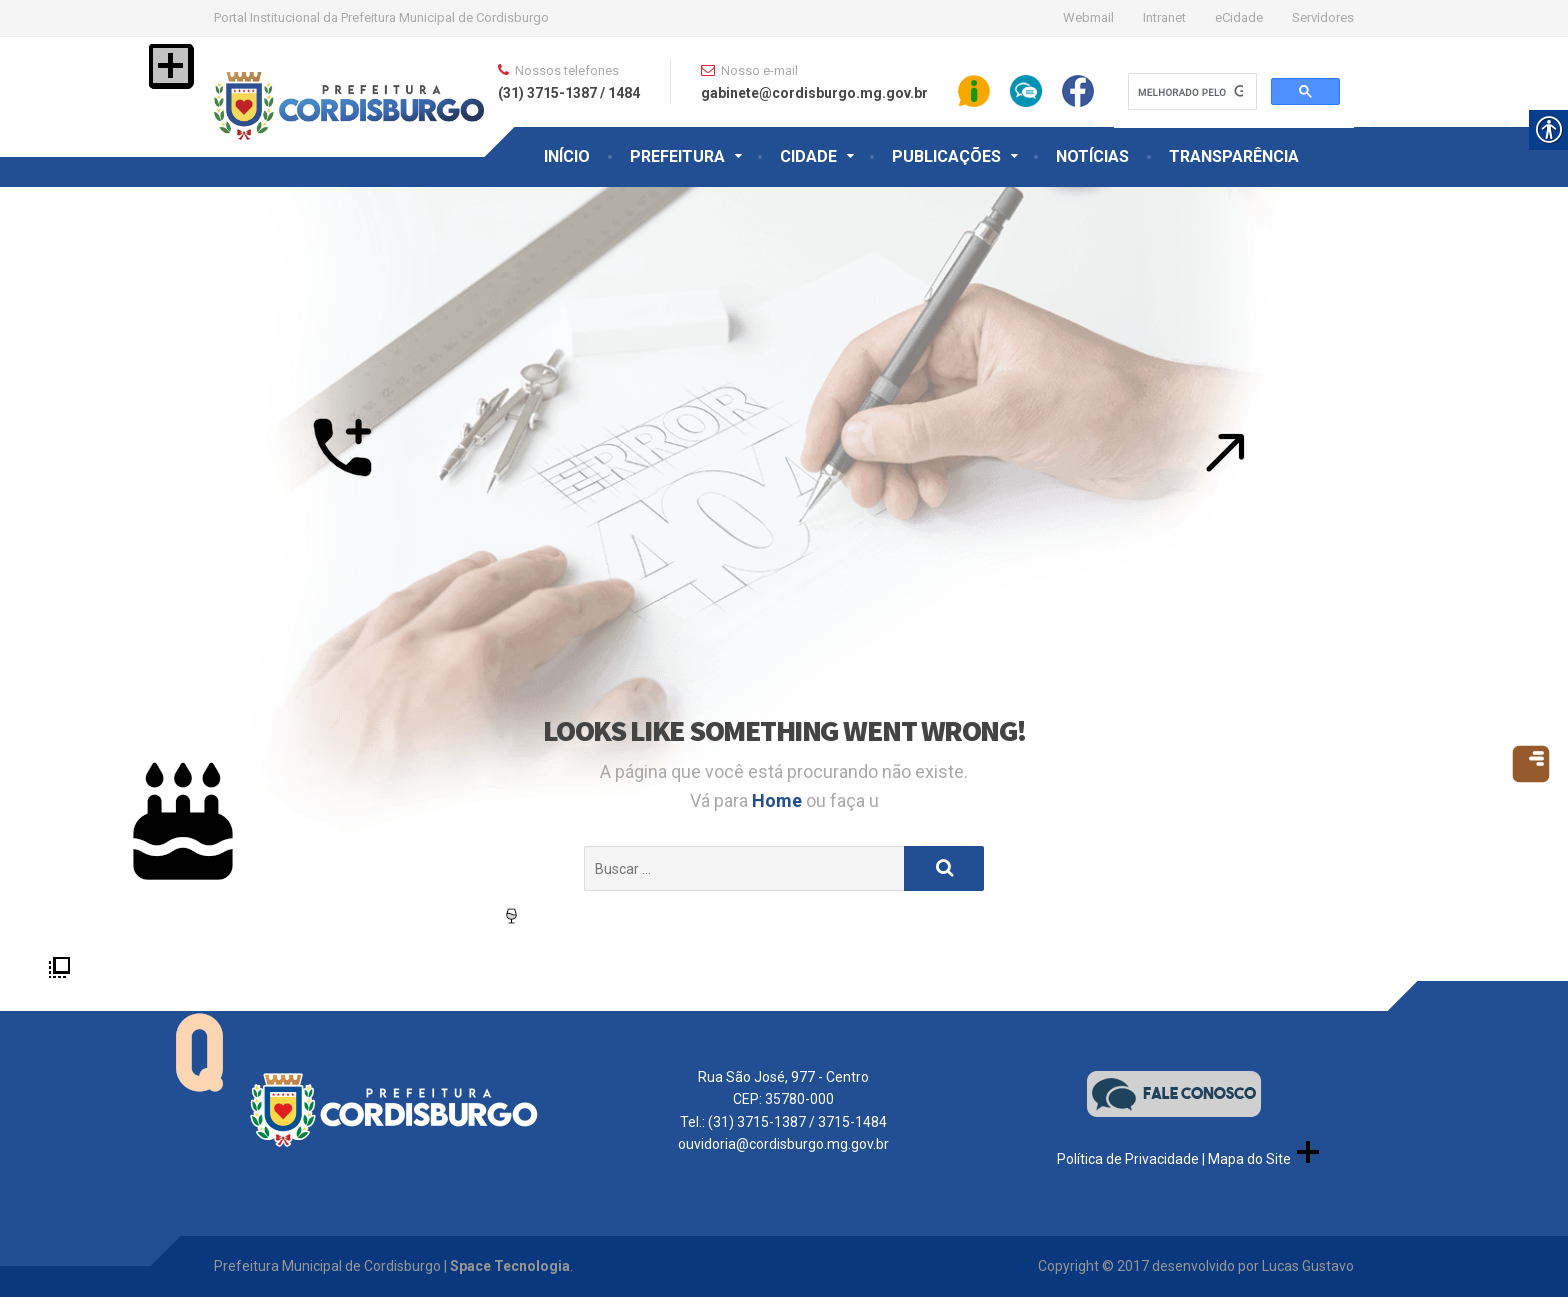  I want to click on view birthday or celebration reminders, so click(183, 823).